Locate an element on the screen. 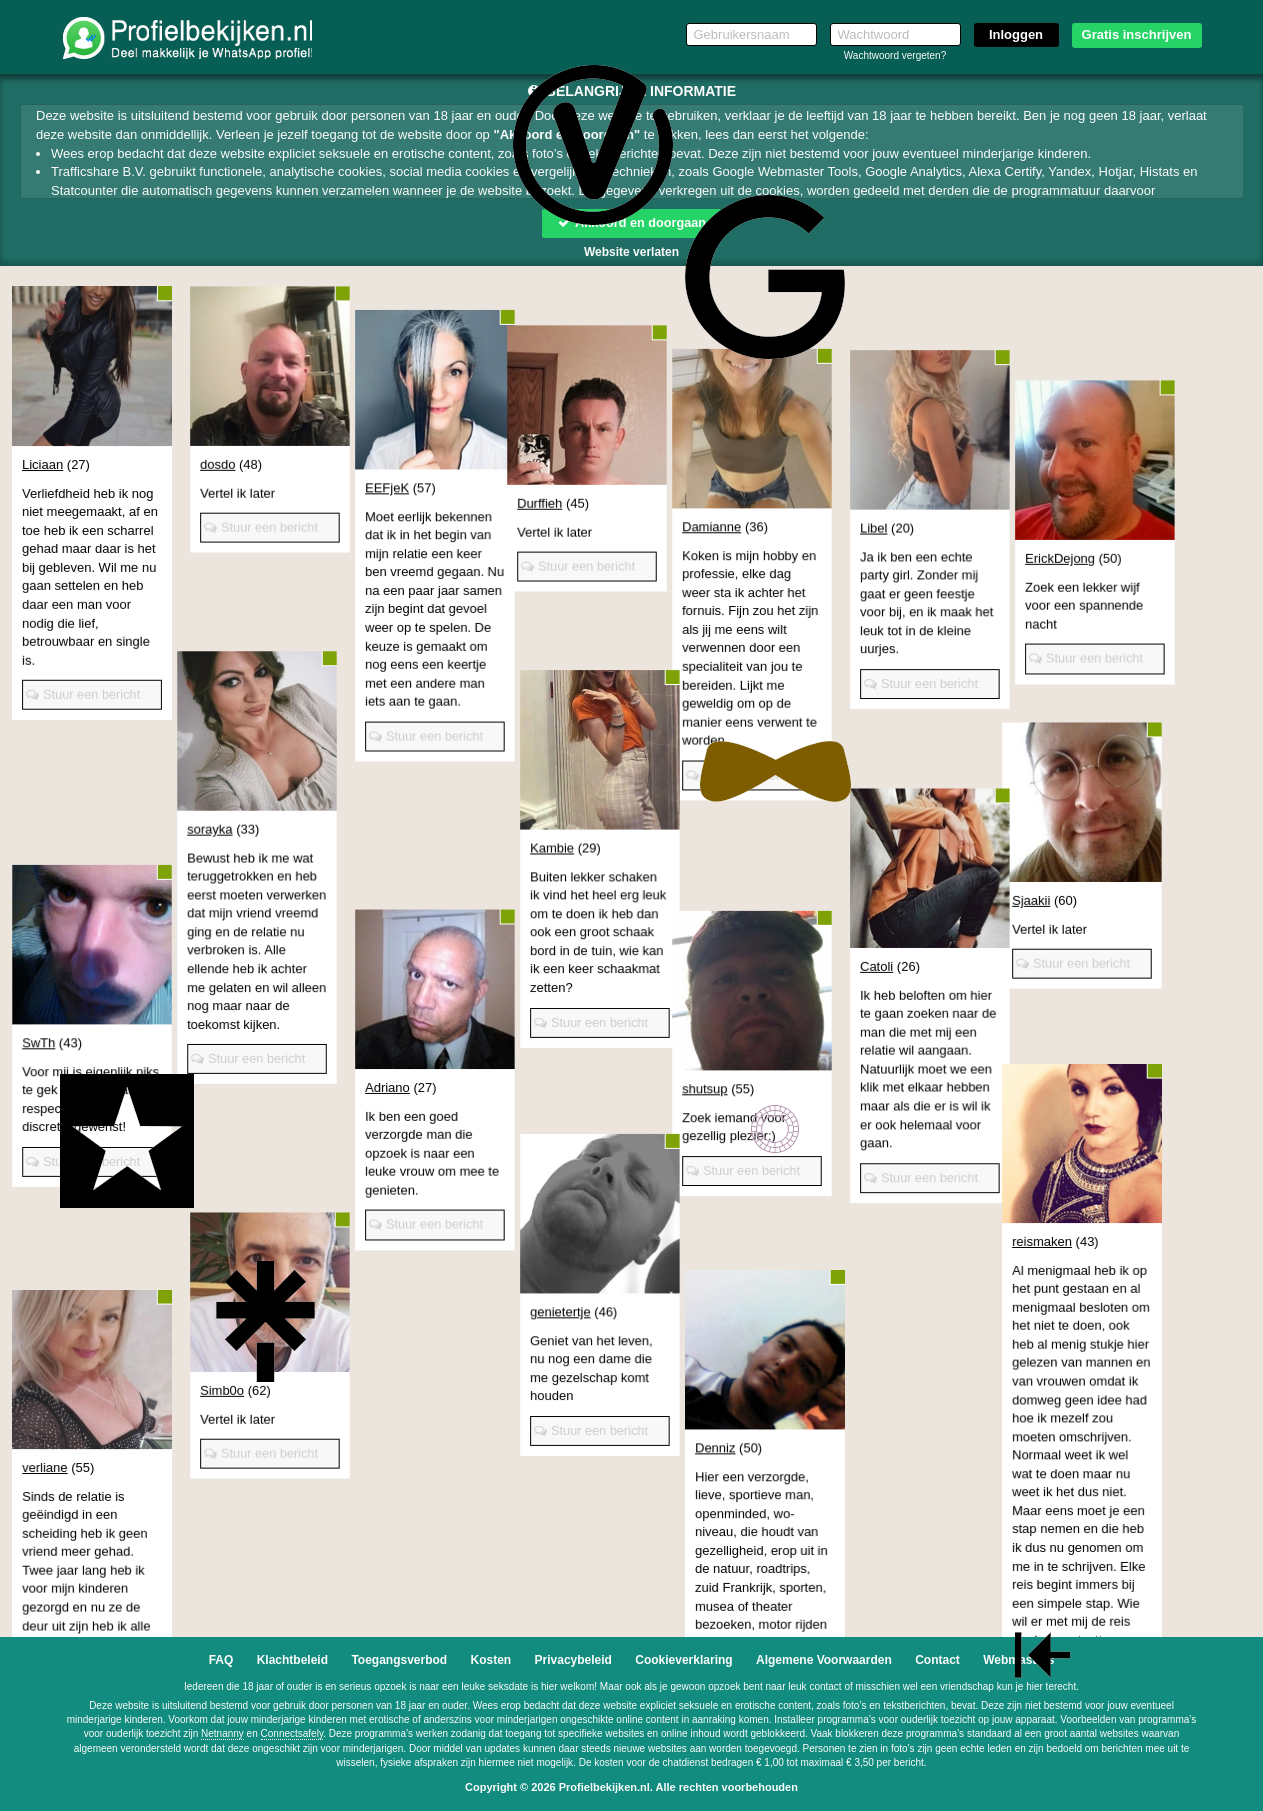 This screenshot has width=1263, height=1811. link to Coveralls code coverage service is located at coordinates (127, 1141).